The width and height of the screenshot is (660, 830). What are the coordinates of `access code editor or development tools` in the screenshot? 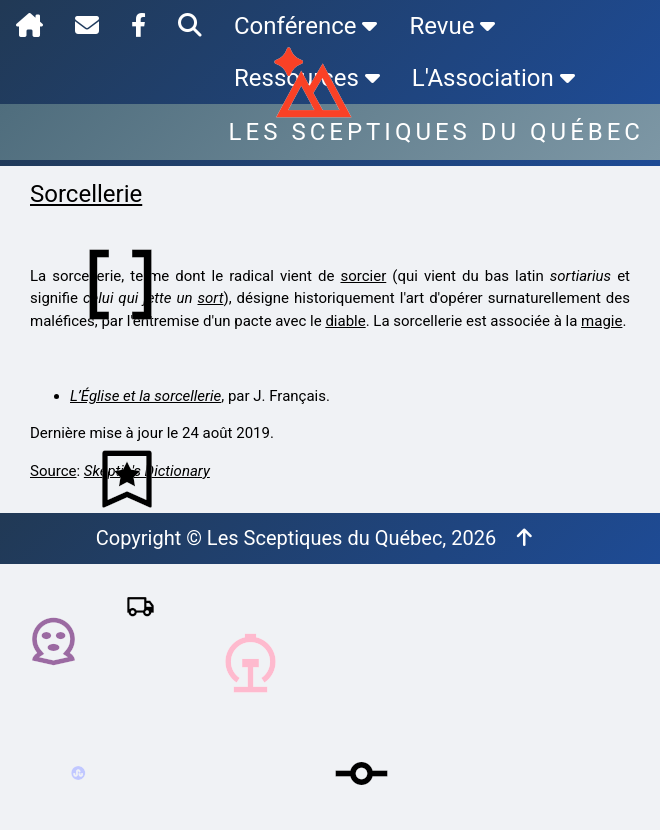 It's located at (120, 284).